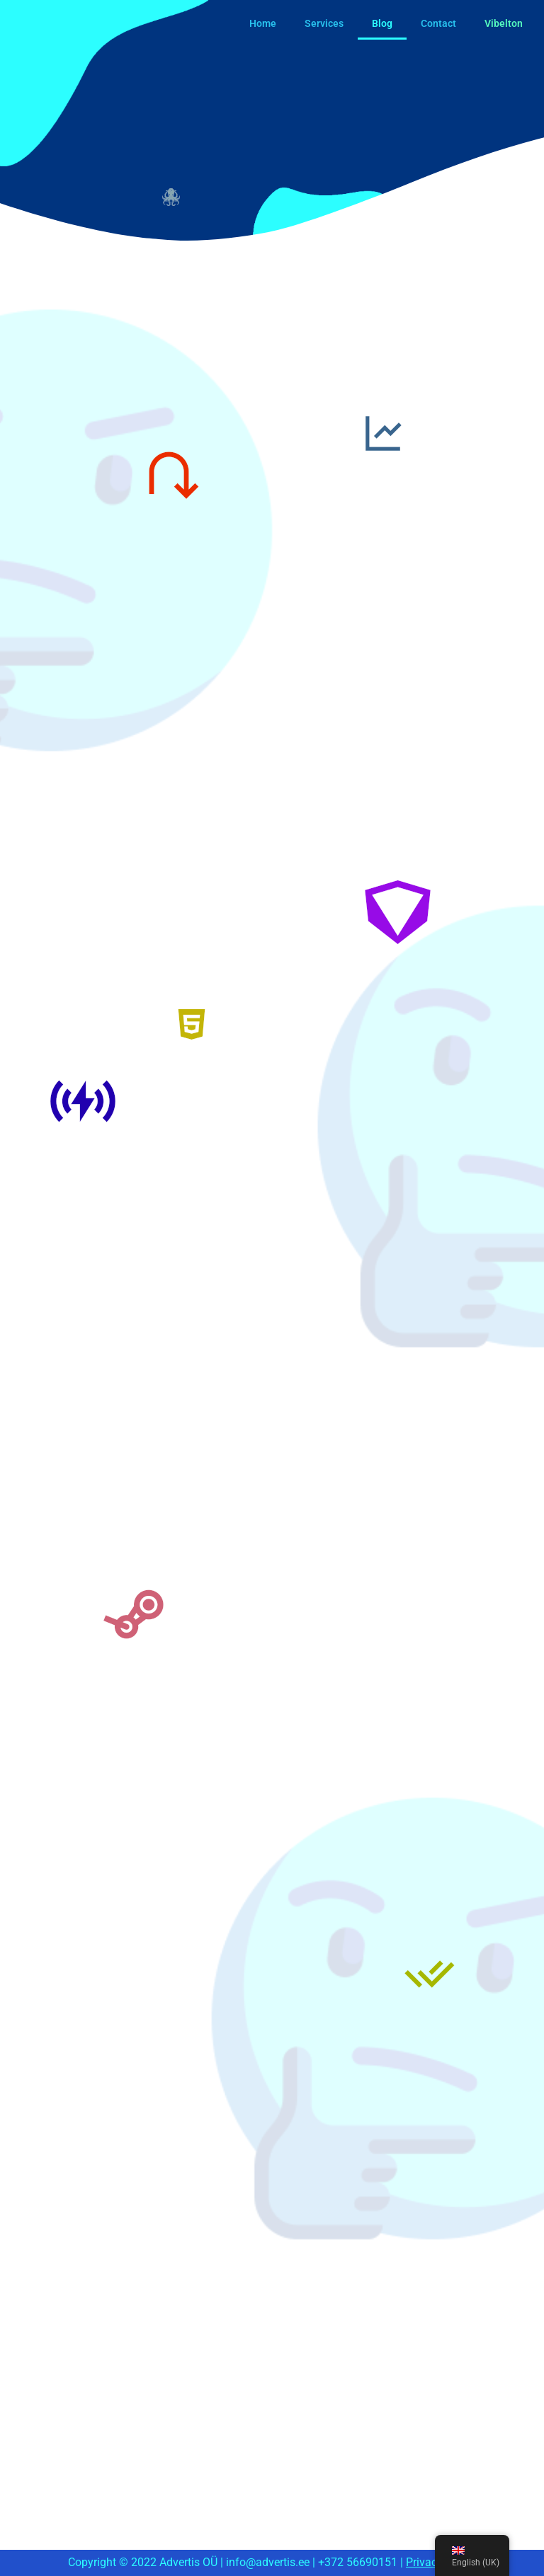 The image size is (544, 2576). Describe the element at coordinates (429, 1974) in the screenshot. I see `message sent and read confirmation` at that location.